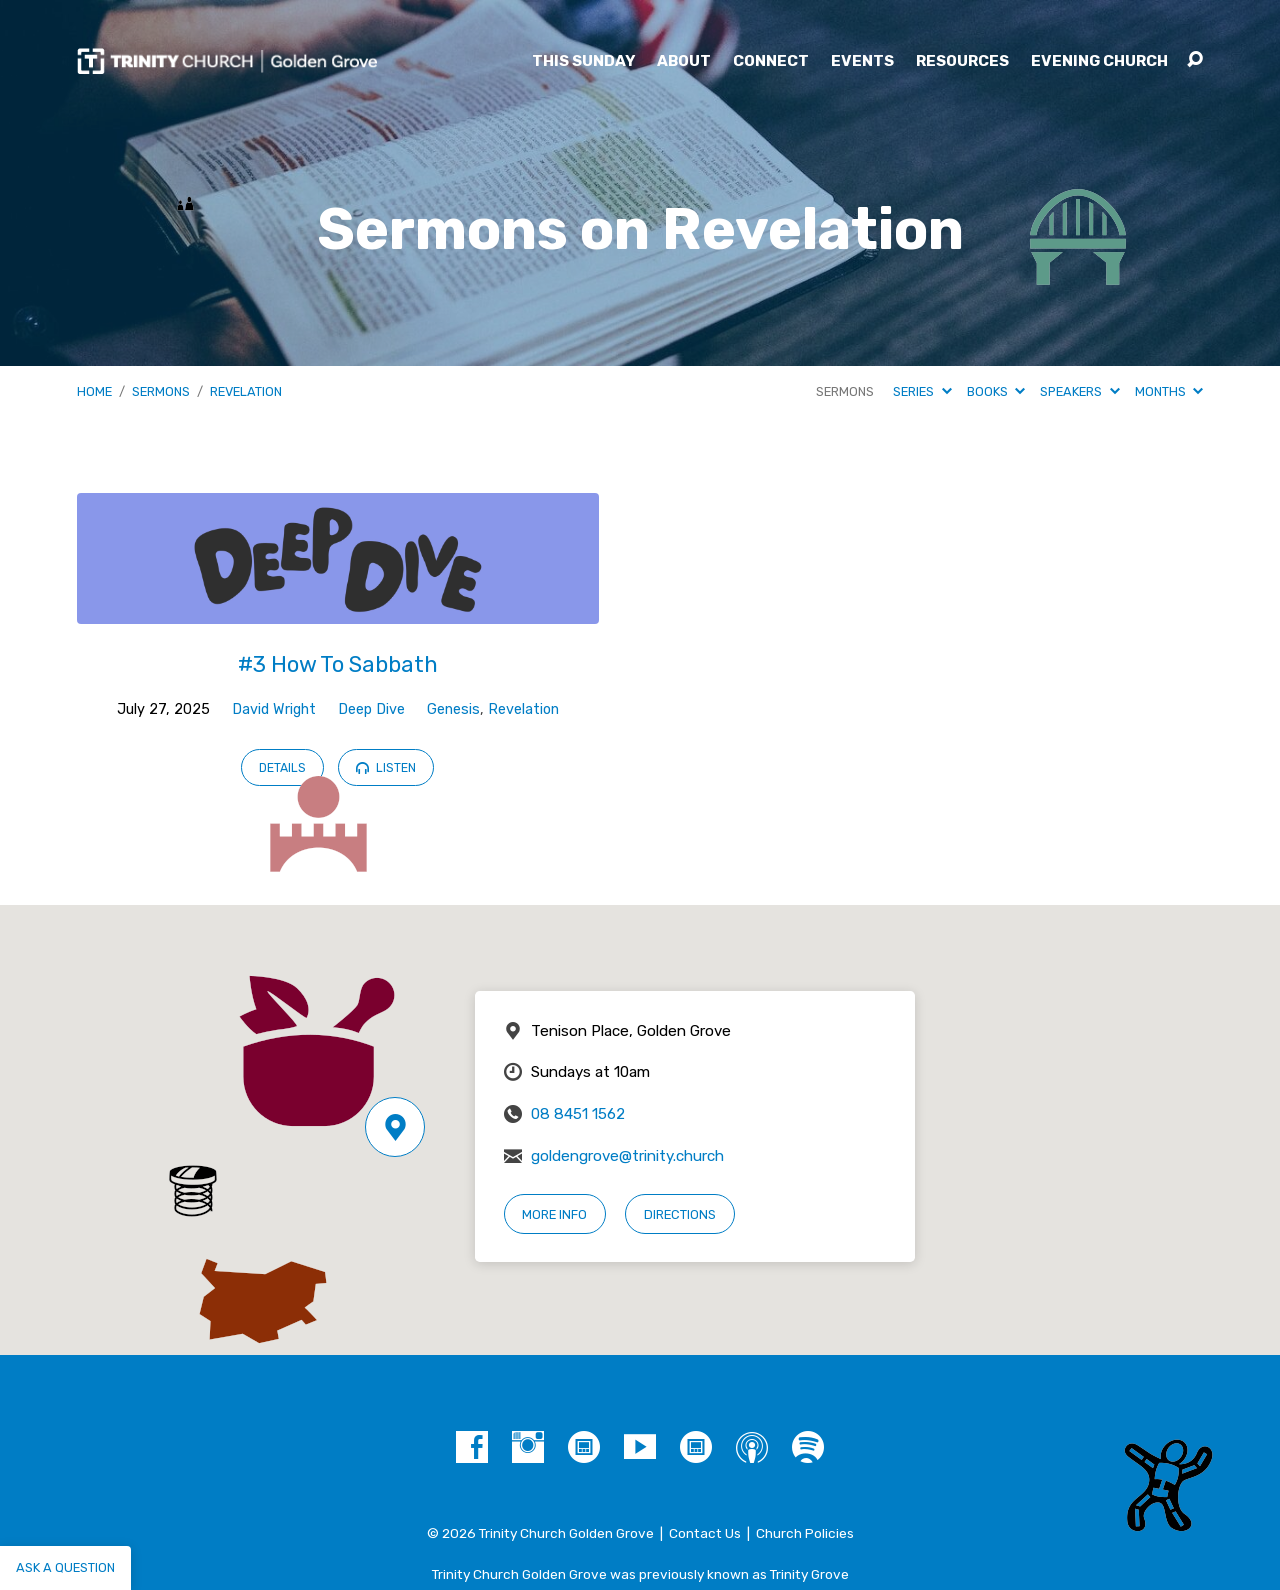 This screenshot has width=1280, height=1590. I want to click on view character anatomy or internal stats, so click(1168, 1485).